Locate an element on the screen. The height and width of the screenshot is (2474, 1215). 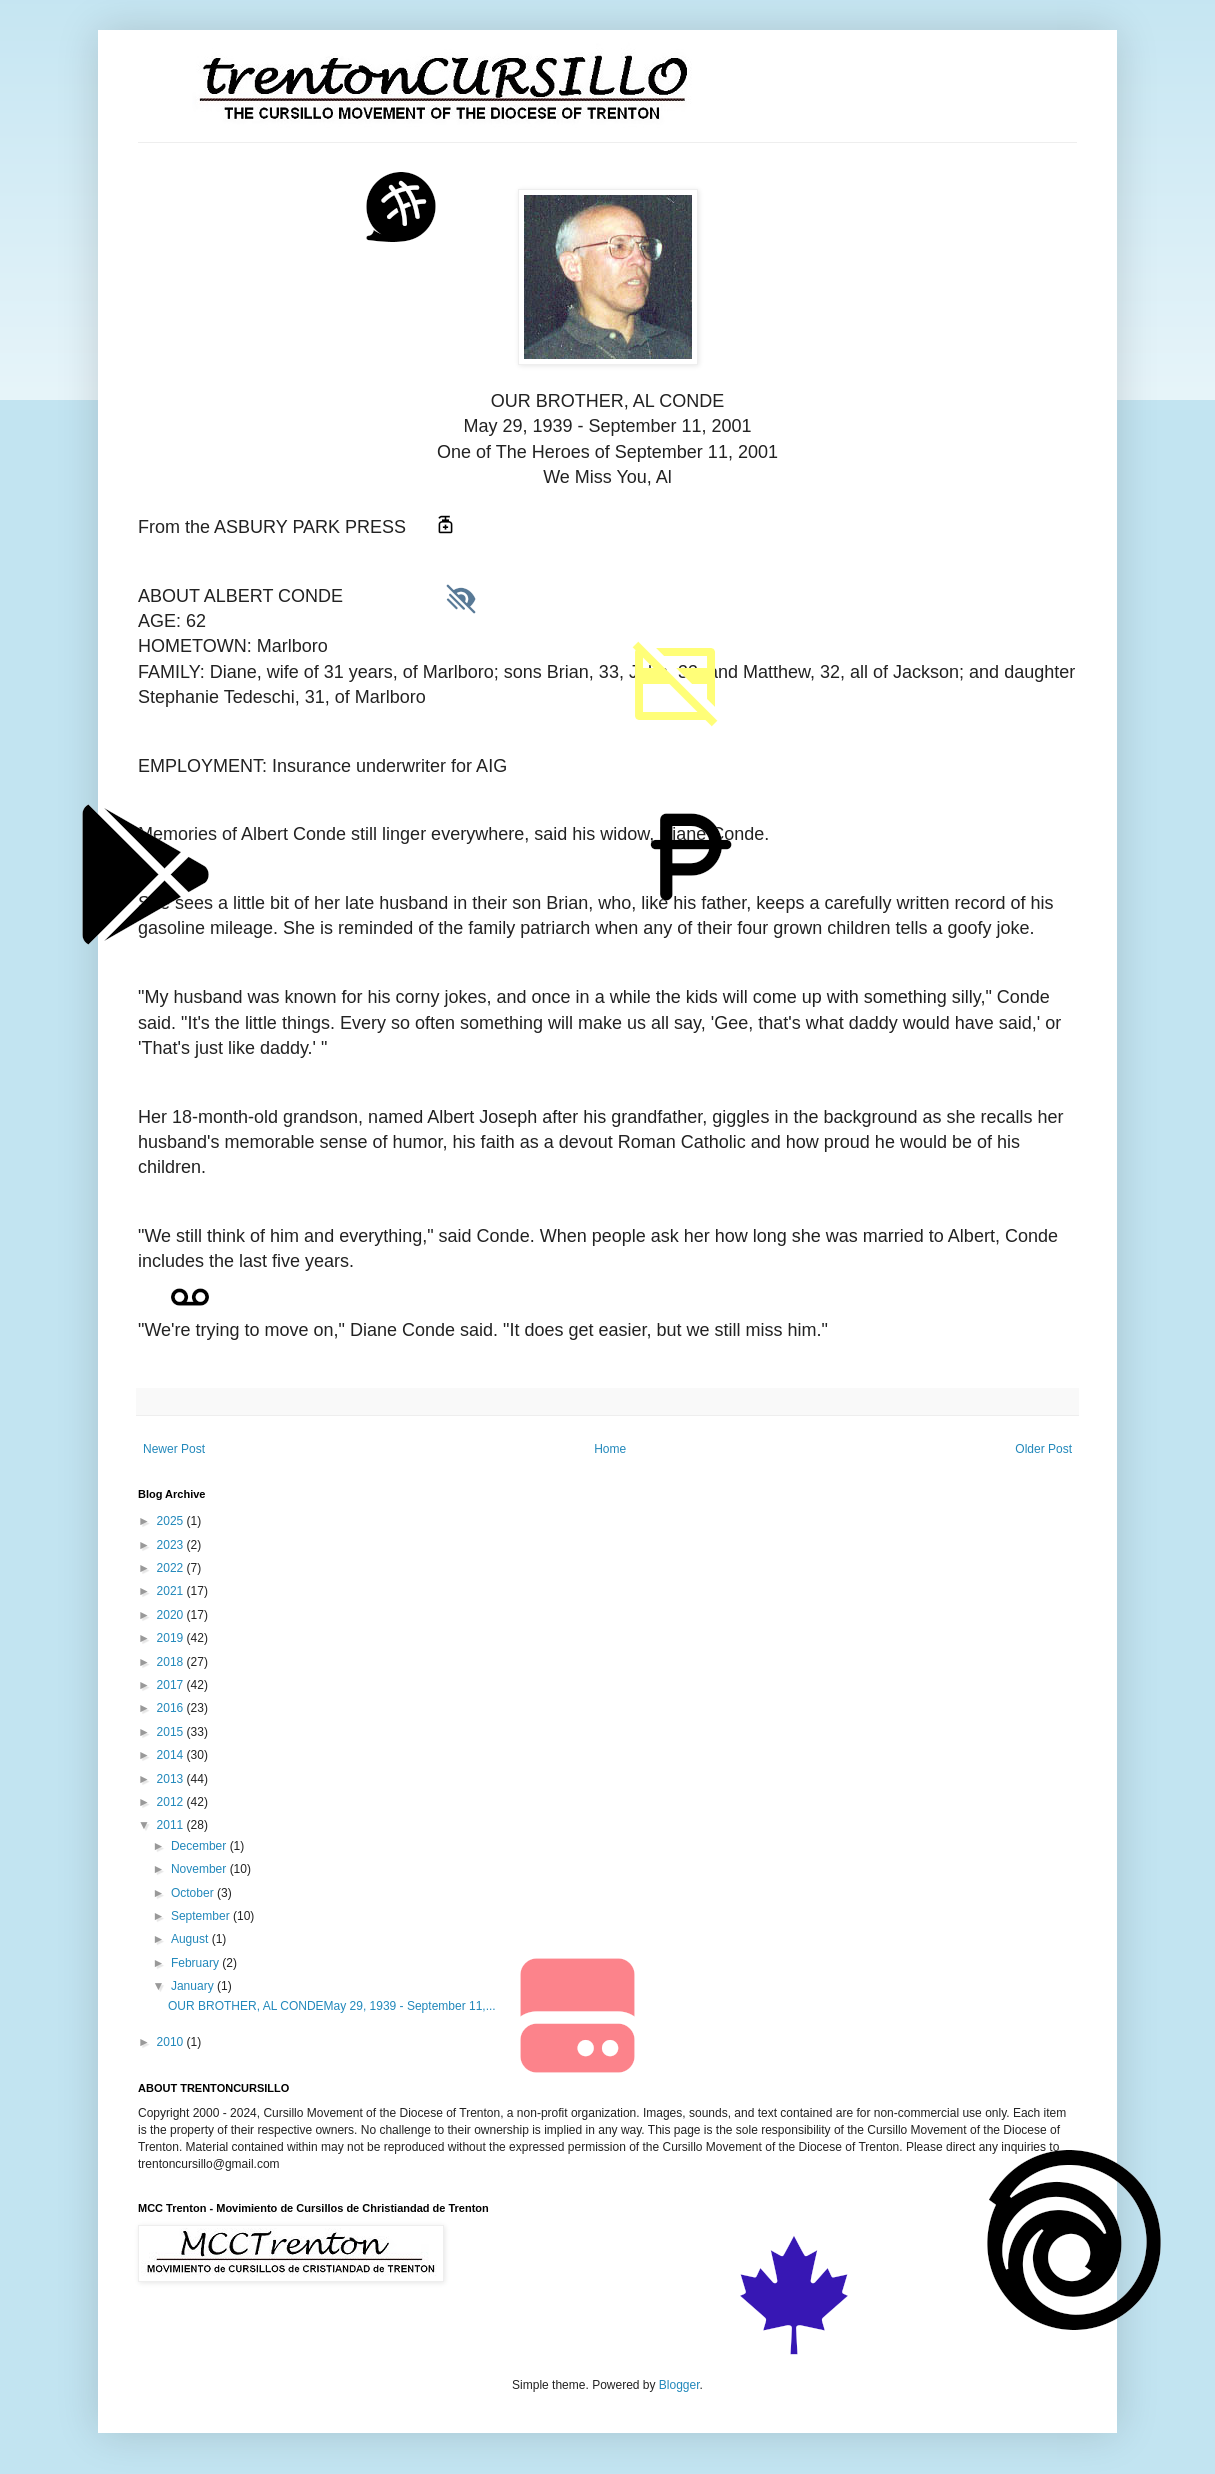
indicates no credit card required is located at coordinates (675, 684).